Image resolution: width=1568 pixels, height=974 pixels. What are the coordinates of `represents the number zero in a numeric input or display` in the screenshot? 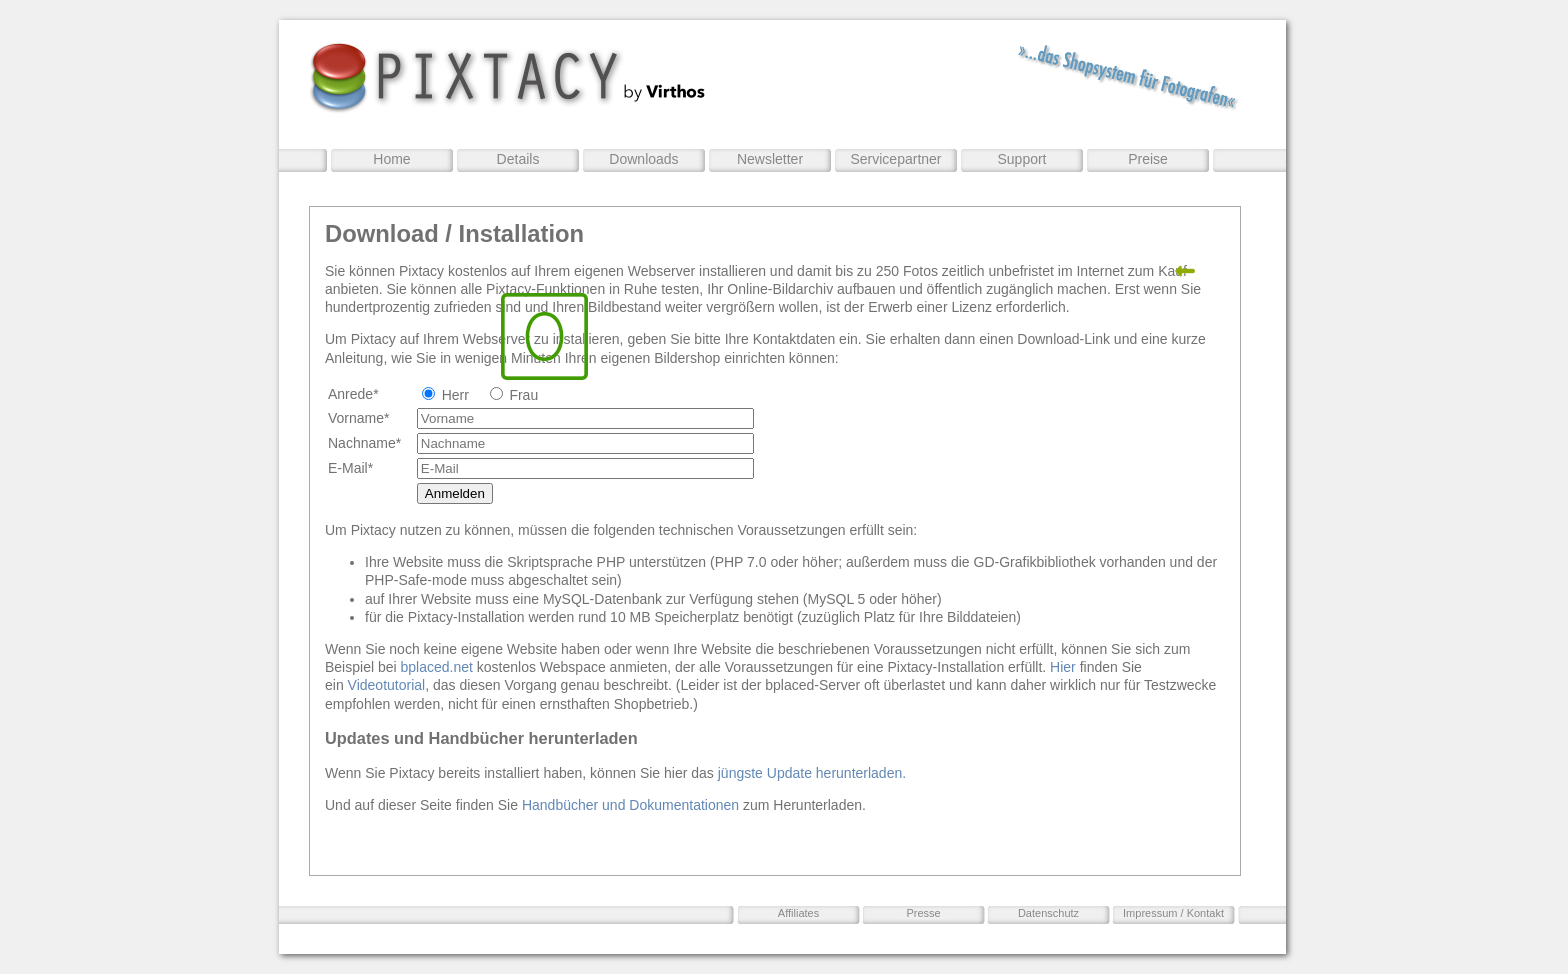 It's located at (544, 336).